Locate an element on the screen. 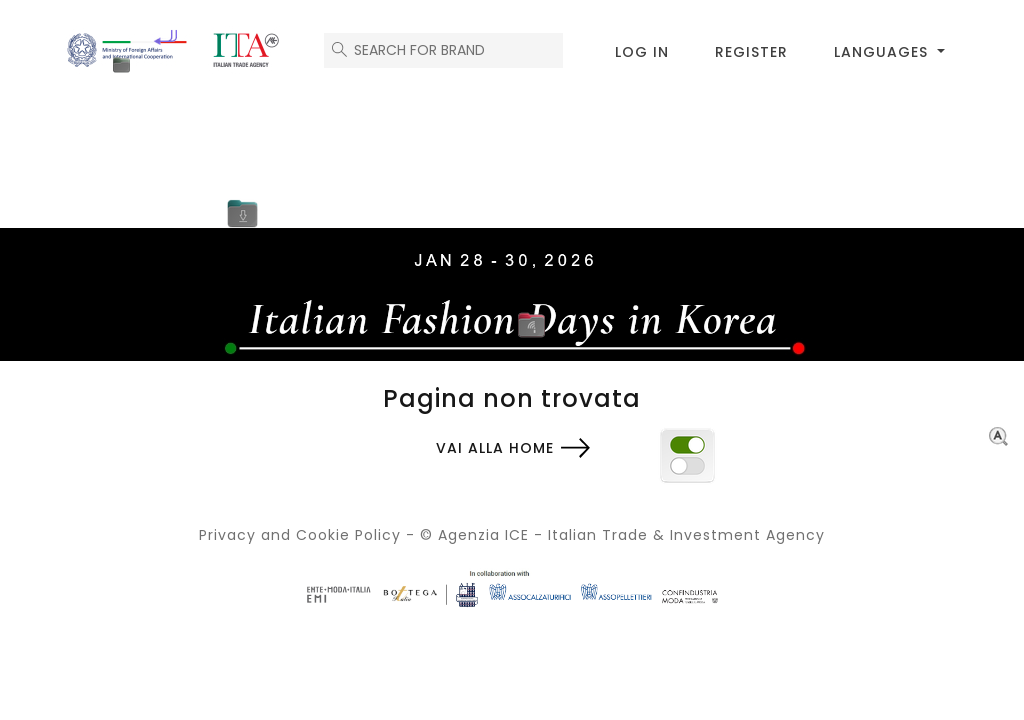 The height and width of the screenshot is (720, 1024). reply to all recipients in an email thread is located at coordinates (165, 36).